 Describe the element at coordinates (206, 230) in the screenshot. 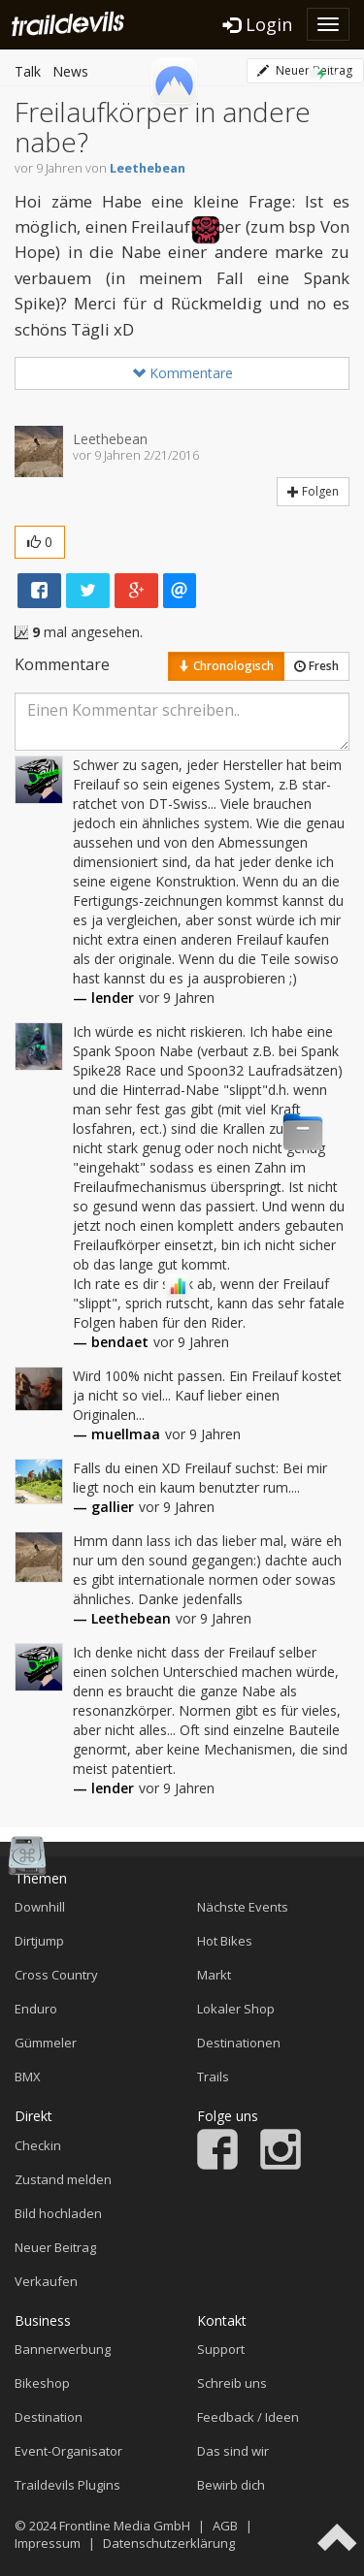

I see `launch helltaker game` at that location.